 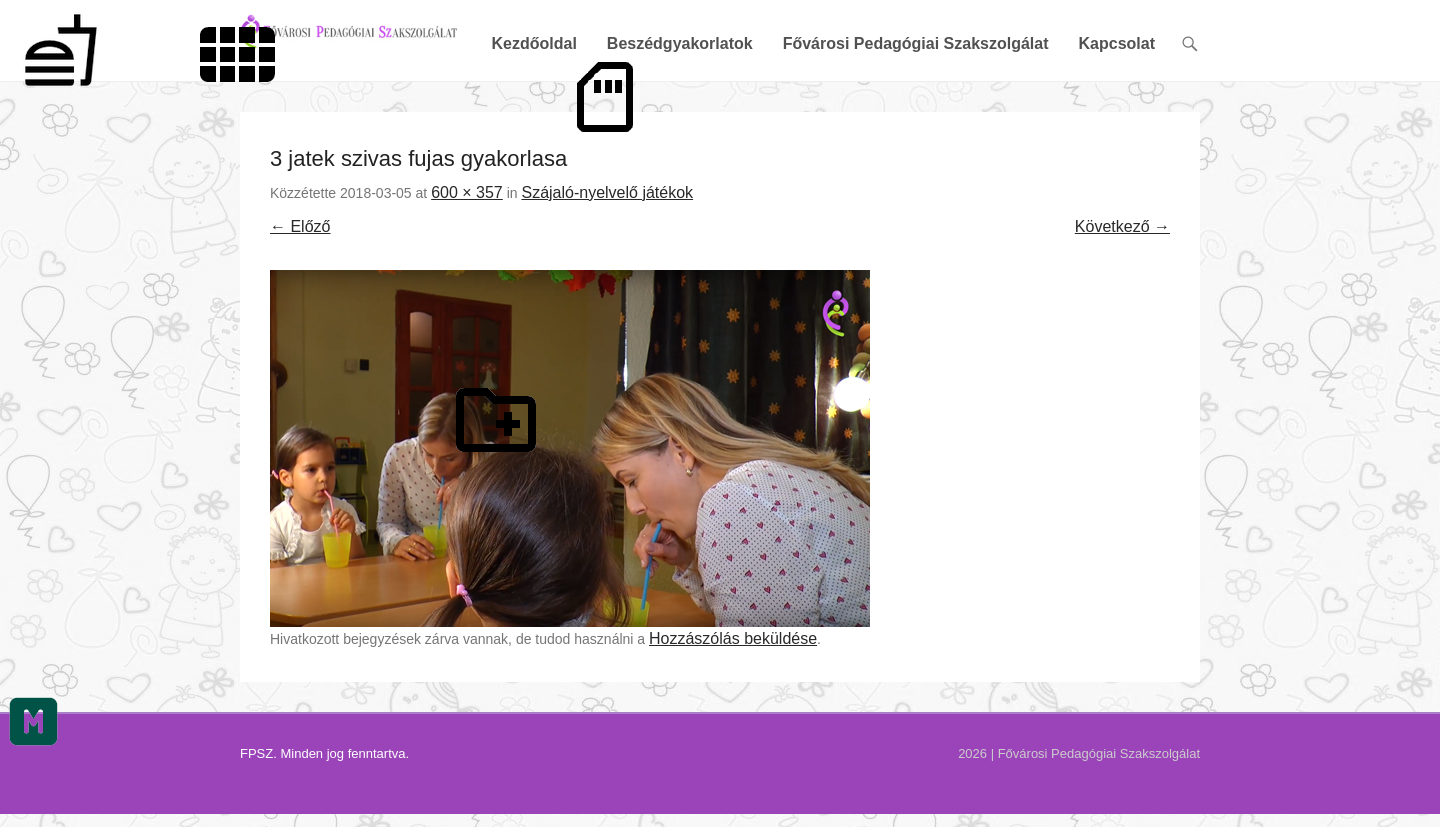 I want to click on find nearby fast food restaurants, so click(x=61, y=50).